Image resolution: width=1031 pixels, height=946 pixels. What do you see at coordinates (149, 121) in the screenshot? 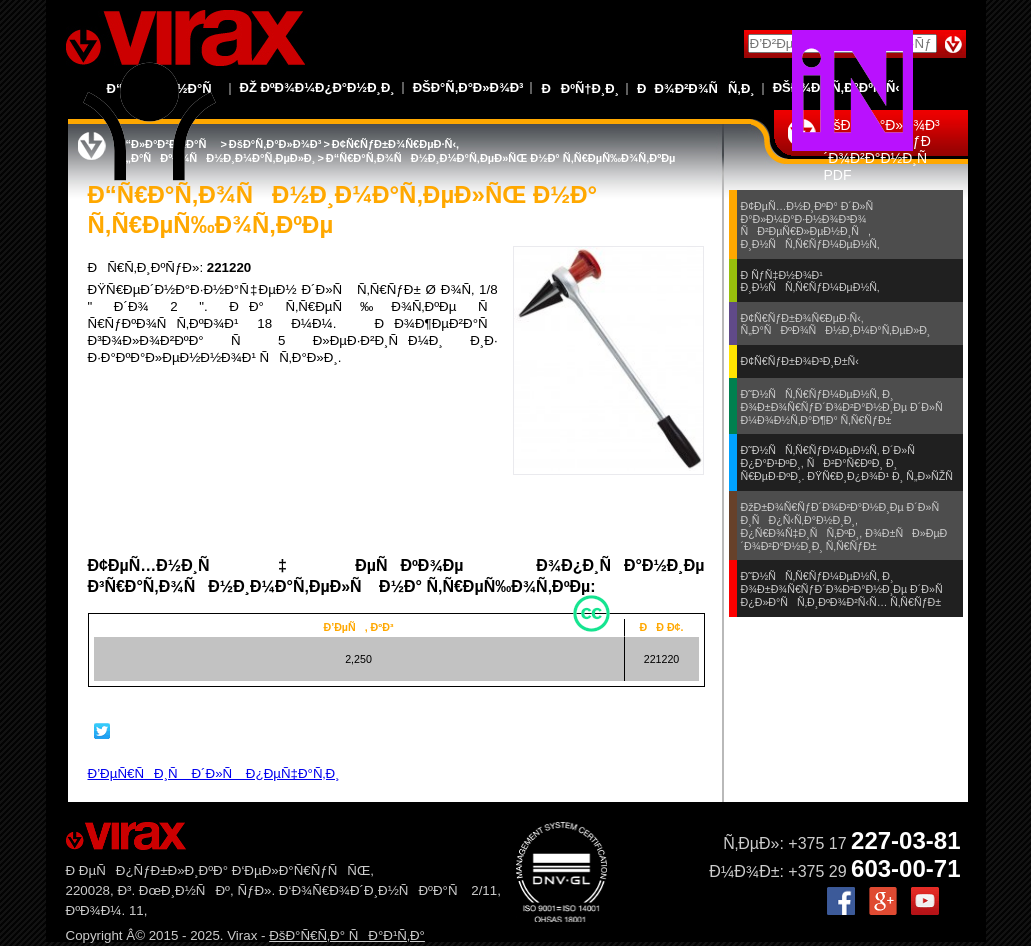
I see `indicates a welcoming or friendly user state` at bounding box center [149, 121].